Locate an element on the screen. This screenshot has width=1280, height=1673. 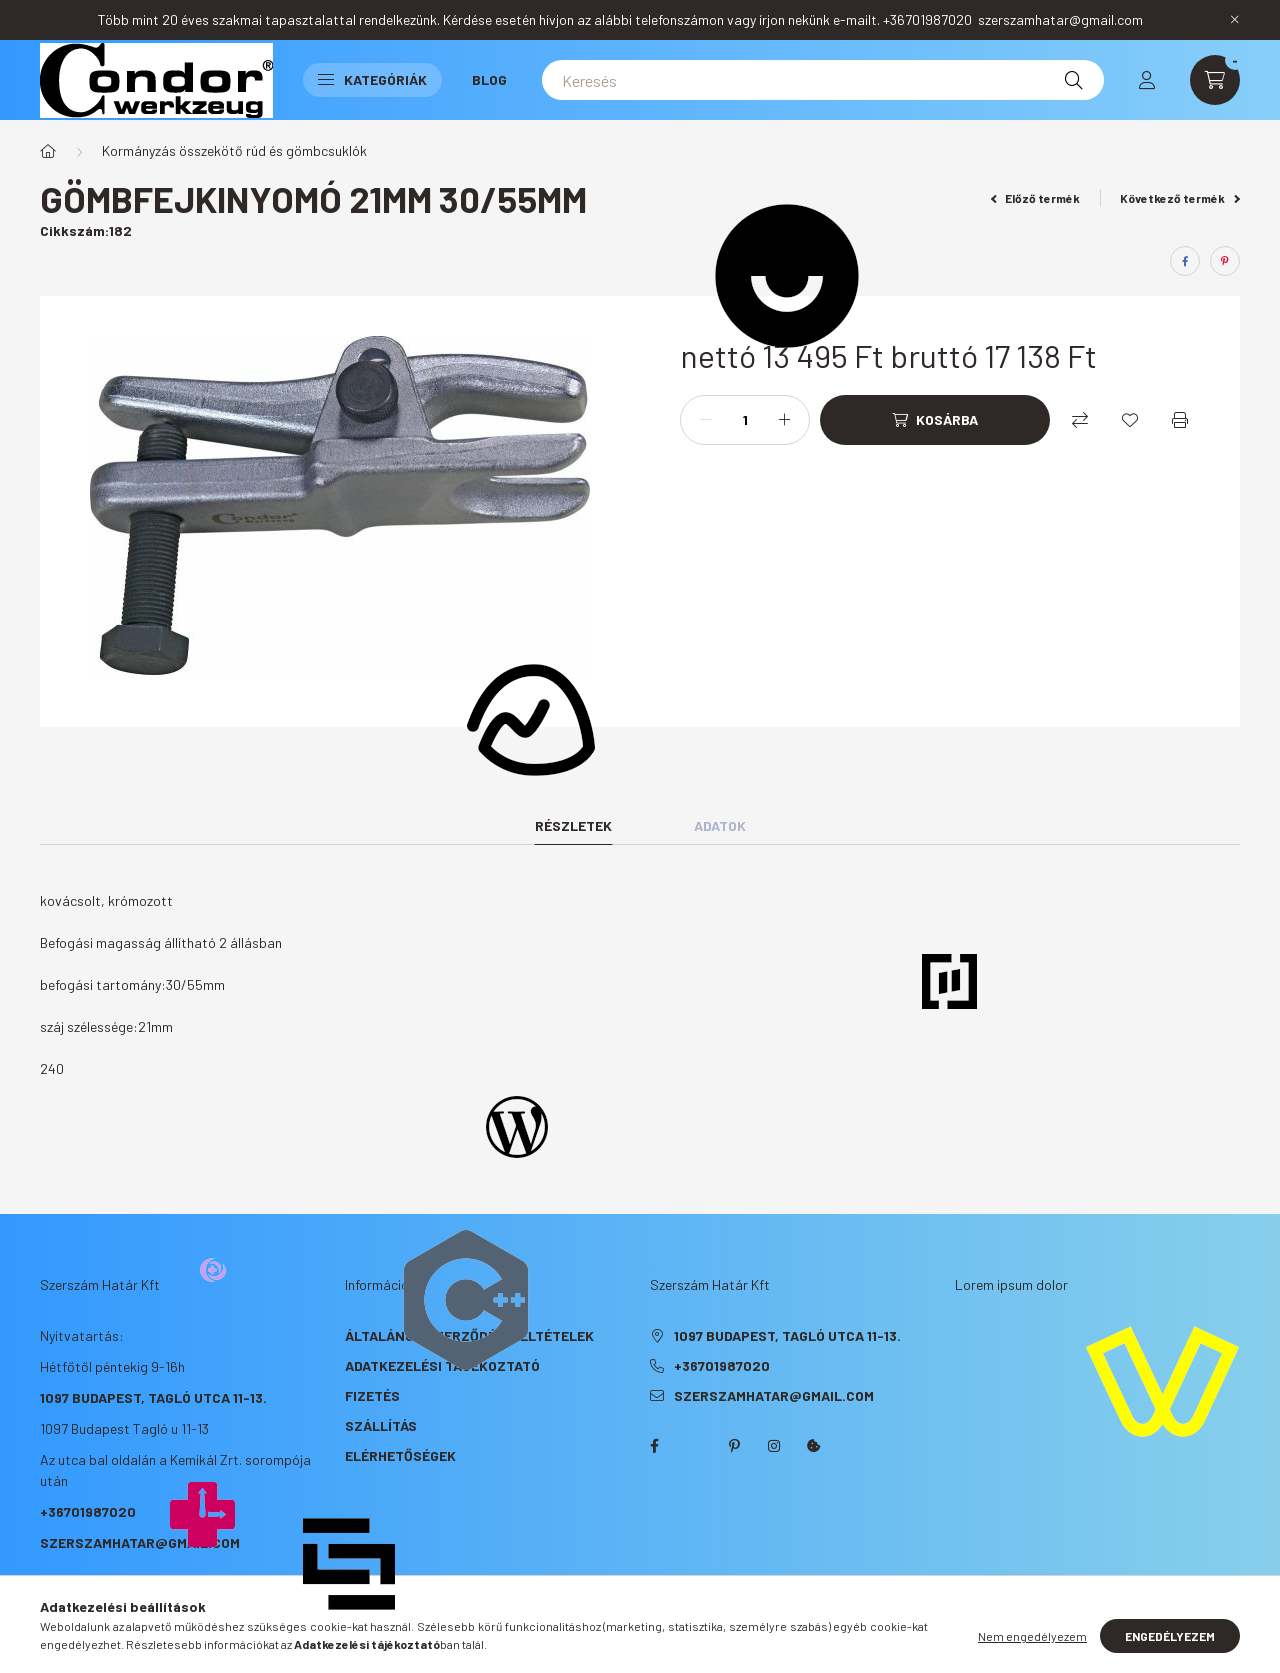
medrt brand logo is located at coordinates (213, 1270).